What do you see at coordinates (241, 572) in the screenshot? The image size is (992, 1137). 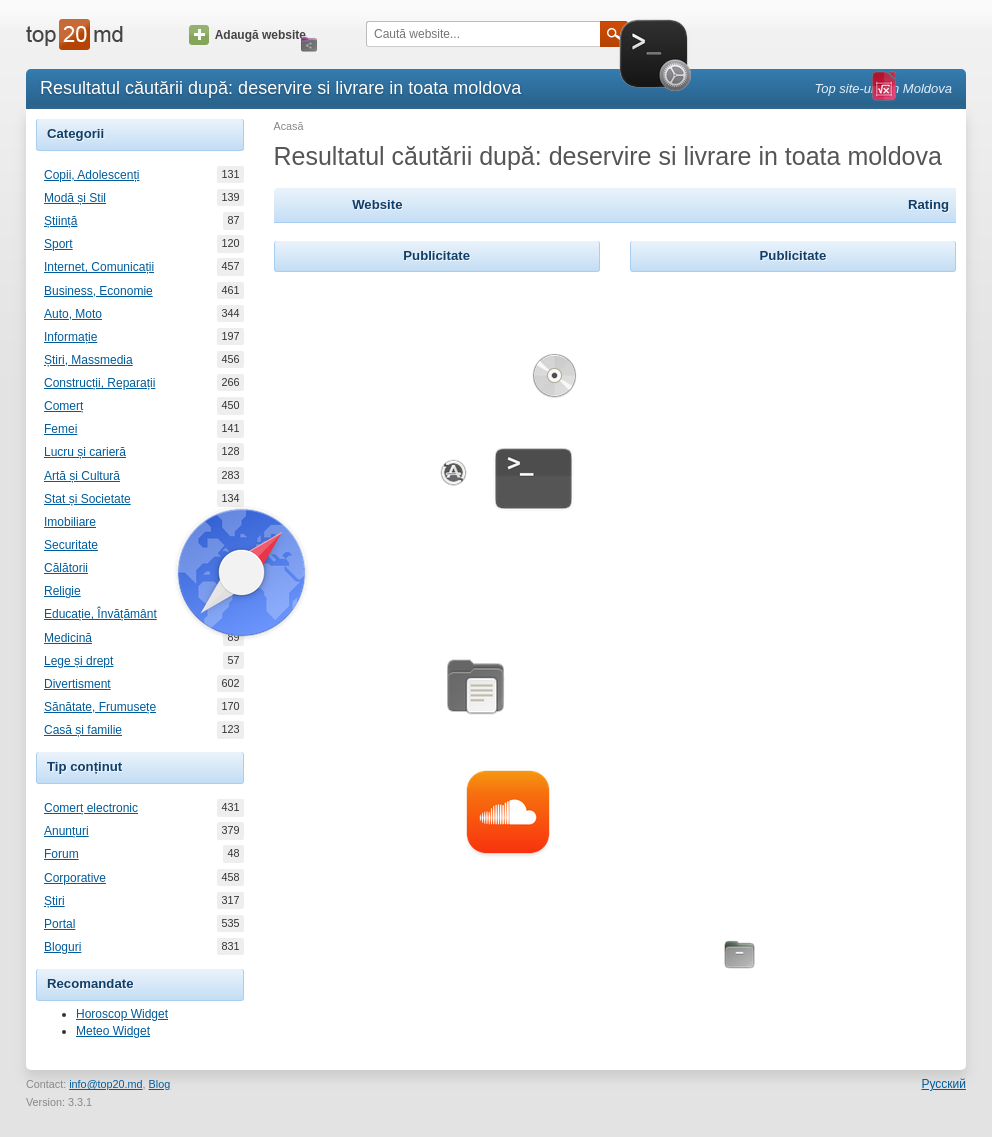 I see `open the web browser` at bounding box center [241, 572].